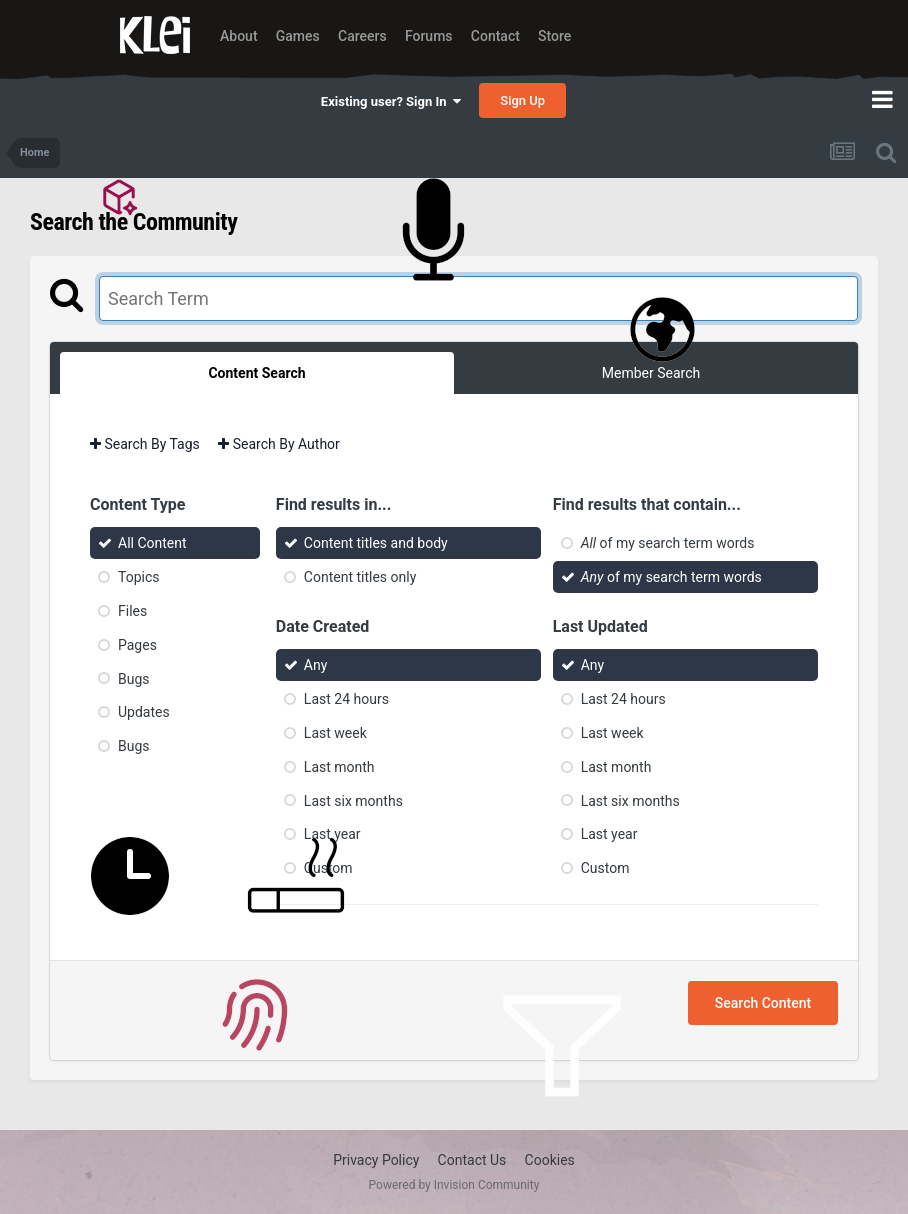  What do you see at coordinates (257, 1015) in the screenshot?
I see `authenticate with fingerprint` at bounding box center [257, 1015].